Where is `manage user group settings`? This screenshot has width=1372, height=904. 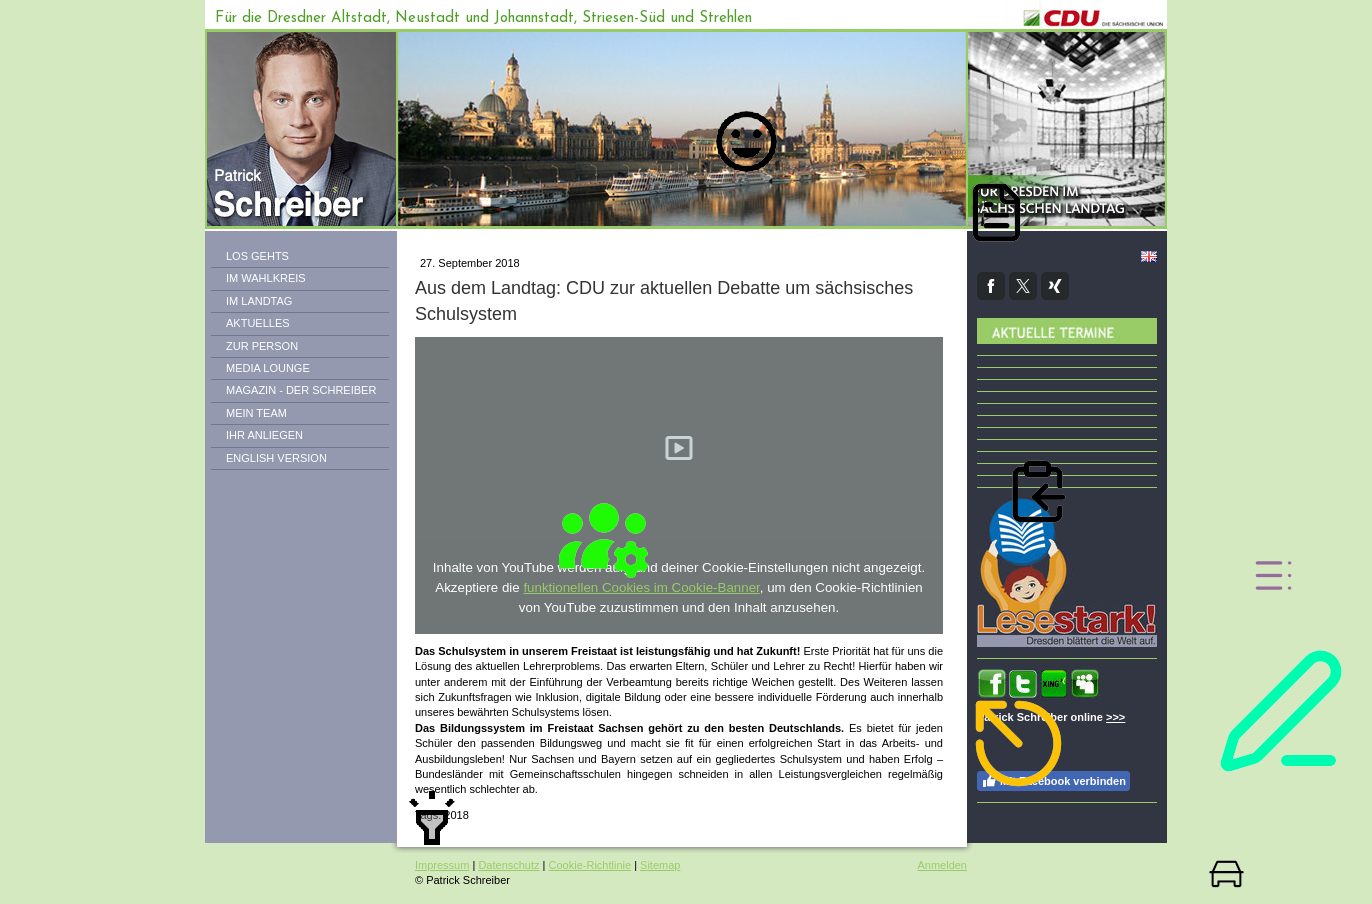
manage user group settings is located at coordinates (604, 537).